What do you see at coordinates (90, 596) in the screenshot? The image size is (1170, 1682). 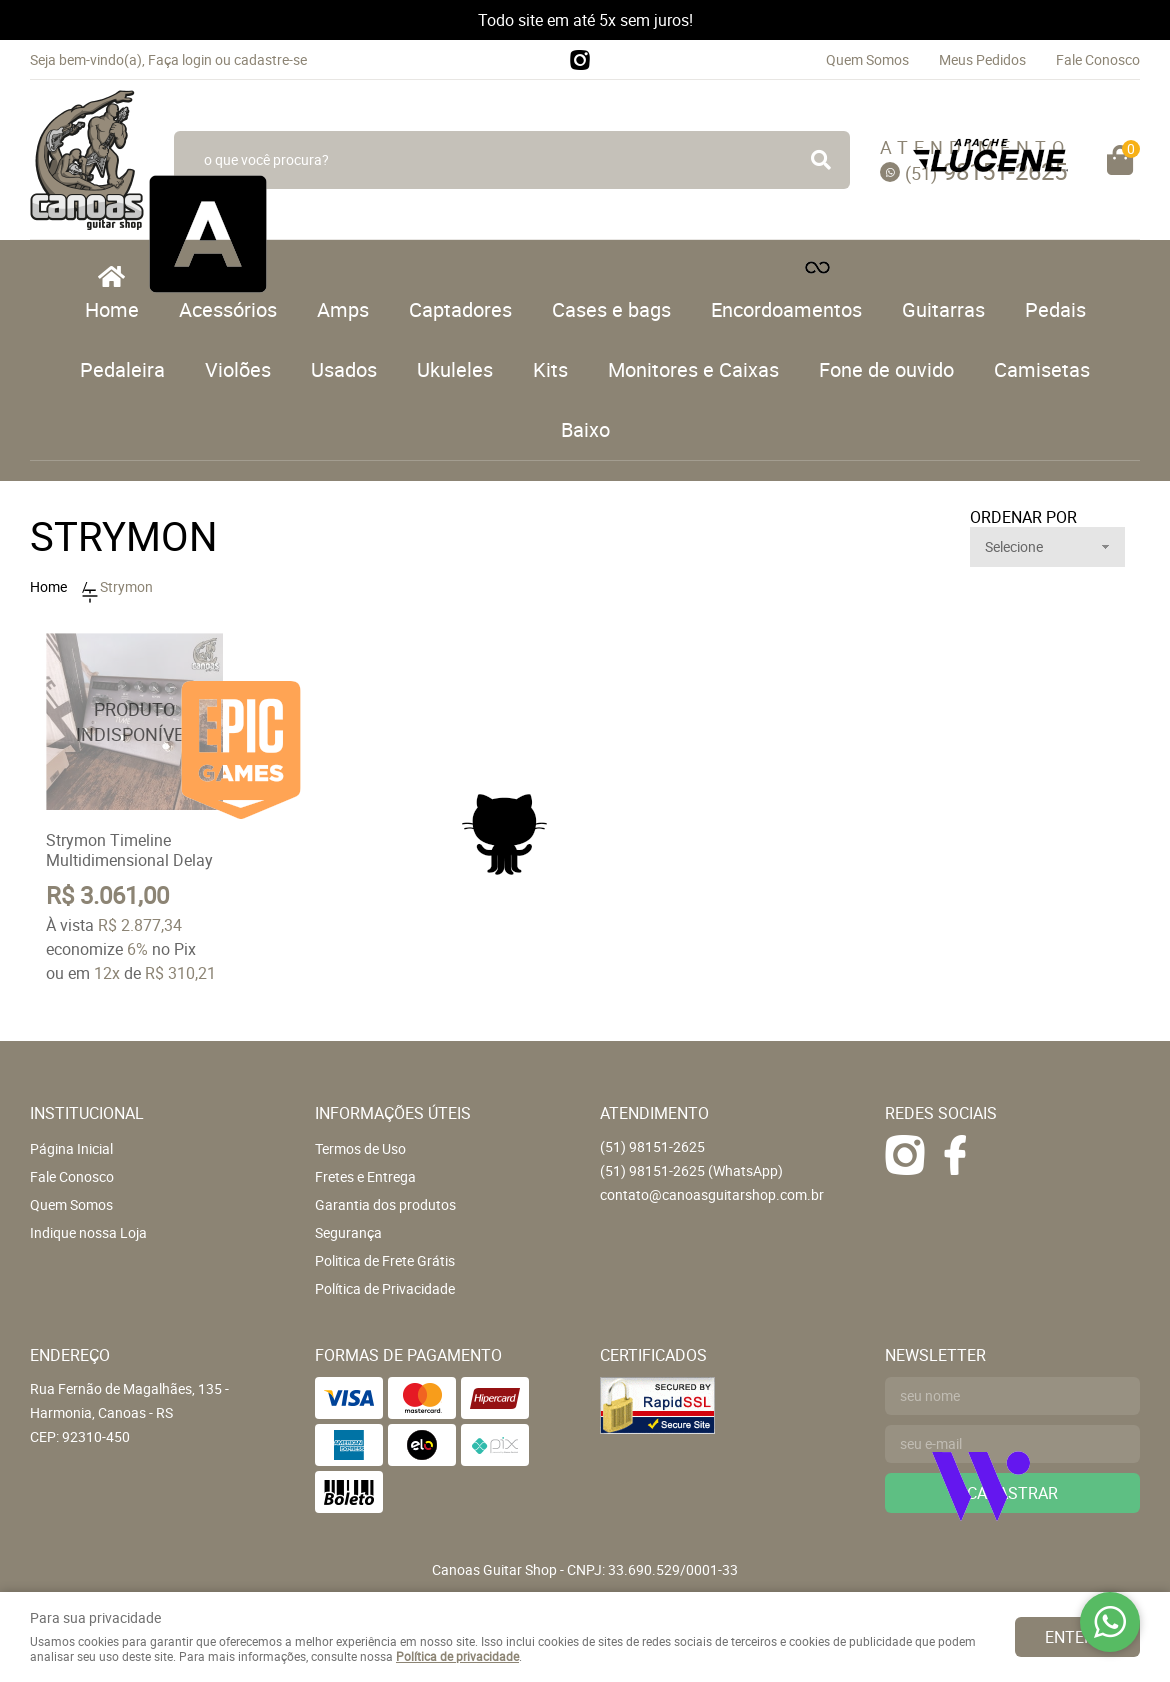 I see `apply strikethrough formatting to selected text` at bounding box center [90, 596].